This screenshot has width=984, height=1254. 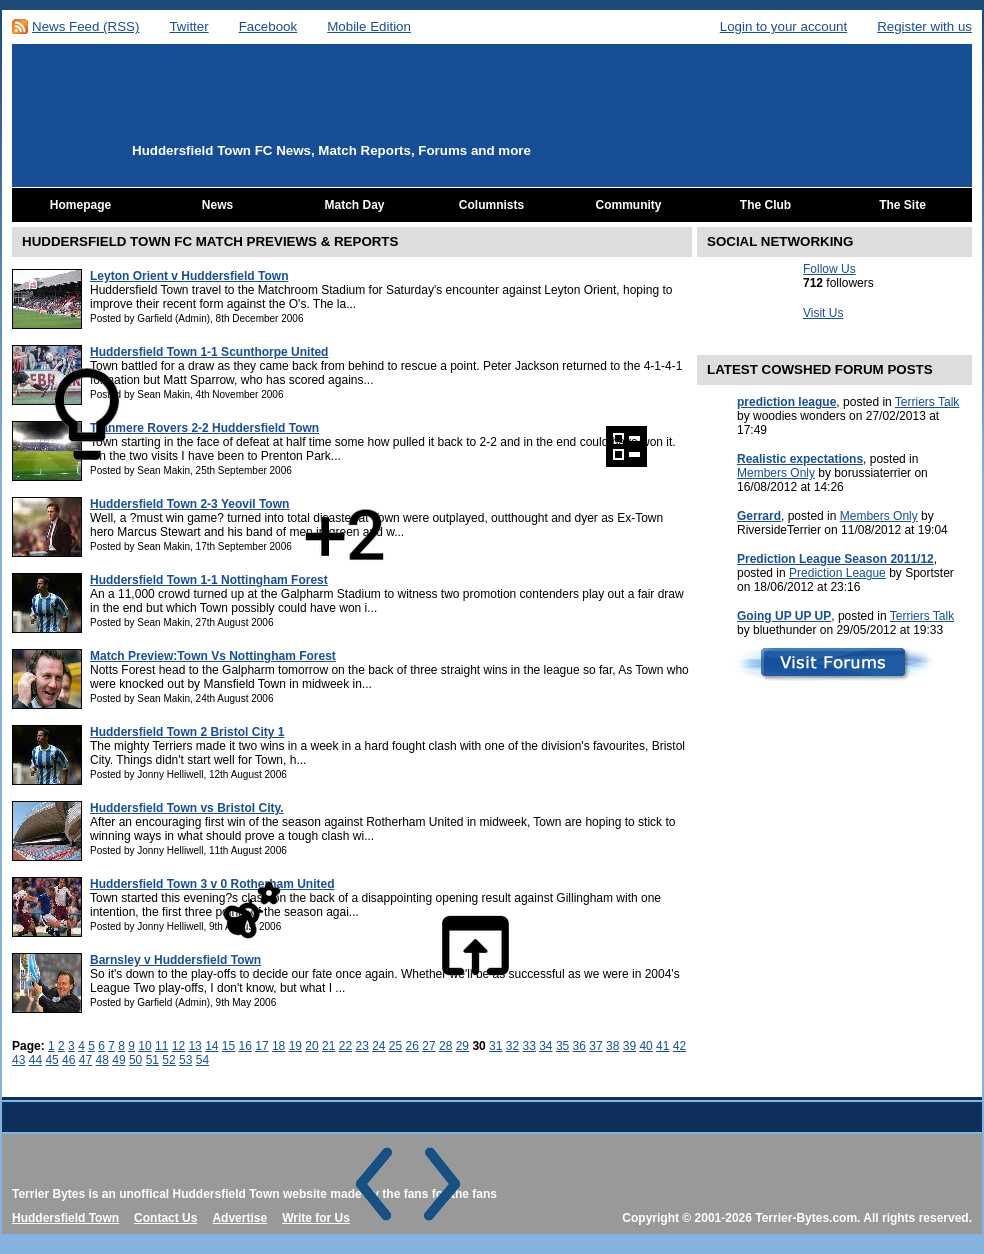 What do you see at coordinates (87, 414) in the screenshot?
I see `view tips or suggestions` at bounding box center [87, 414].